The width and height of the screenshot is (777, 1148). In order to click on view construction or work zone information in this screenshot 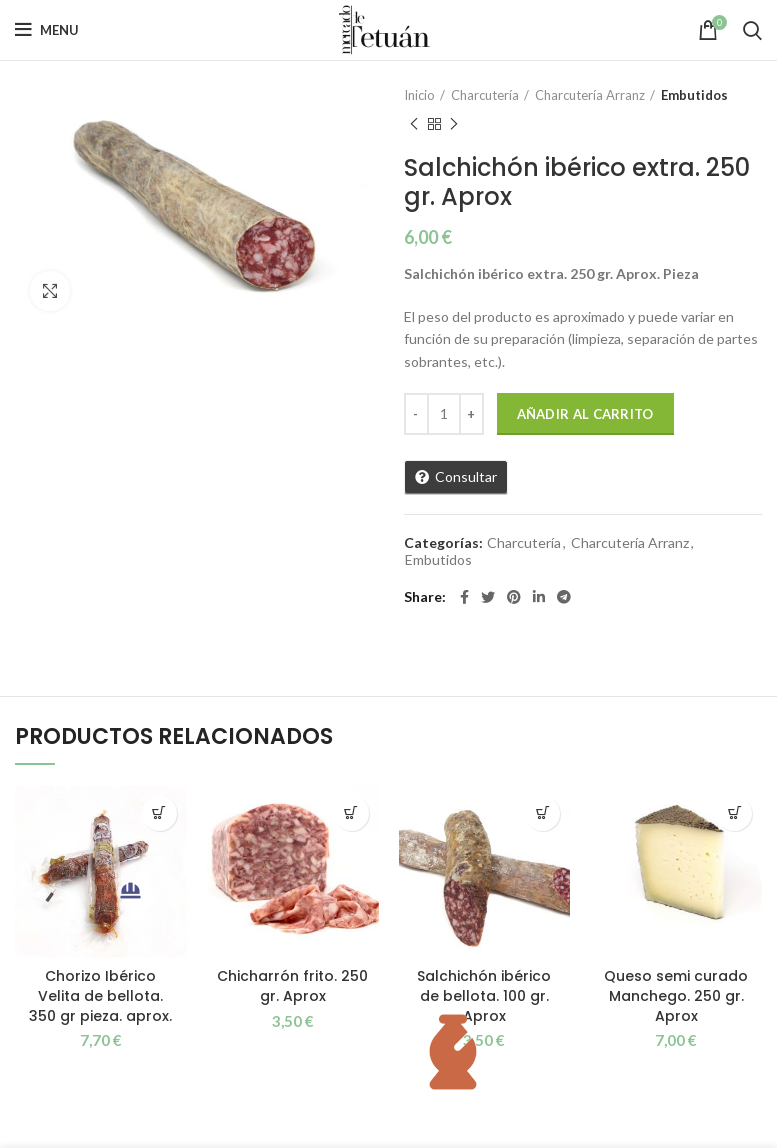, I will do `click(130, 890)`.